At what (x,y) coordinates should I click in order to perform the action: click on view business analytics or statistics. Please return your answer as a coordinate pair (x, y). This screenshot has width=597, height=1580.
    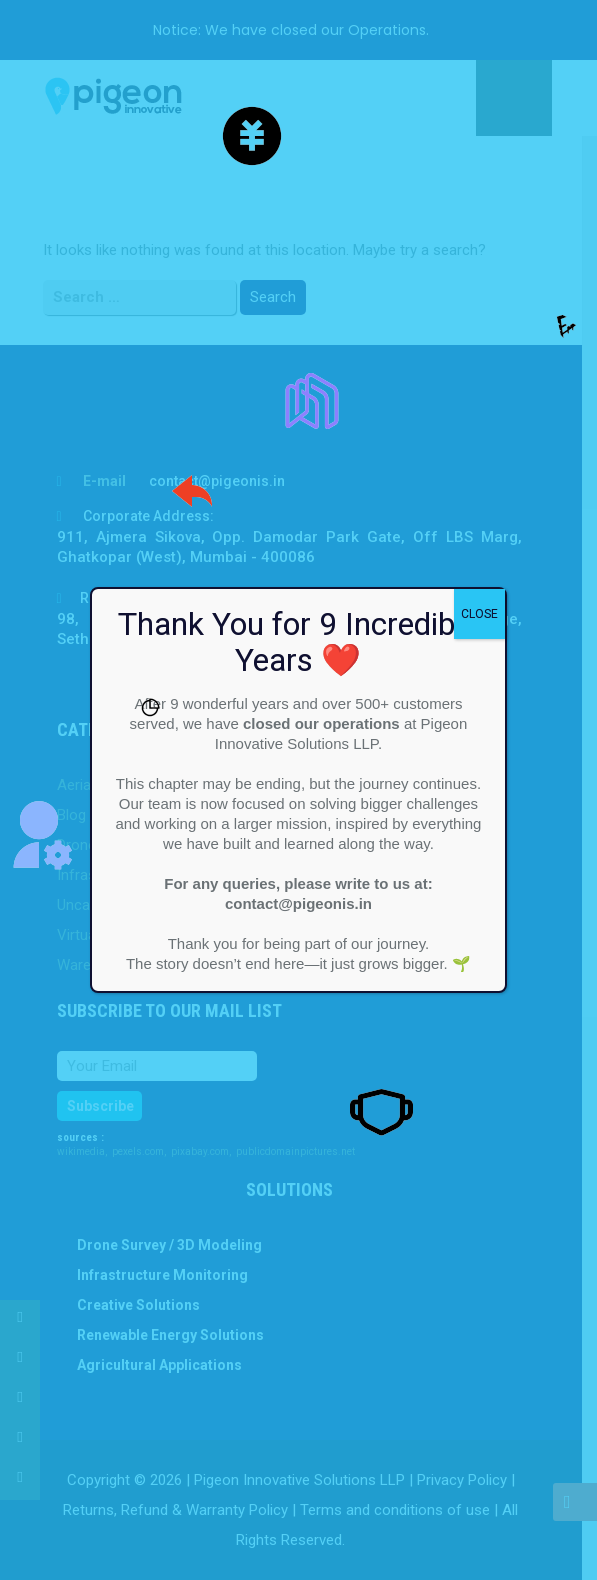
    Looking at the image, I should click on (150, 708).